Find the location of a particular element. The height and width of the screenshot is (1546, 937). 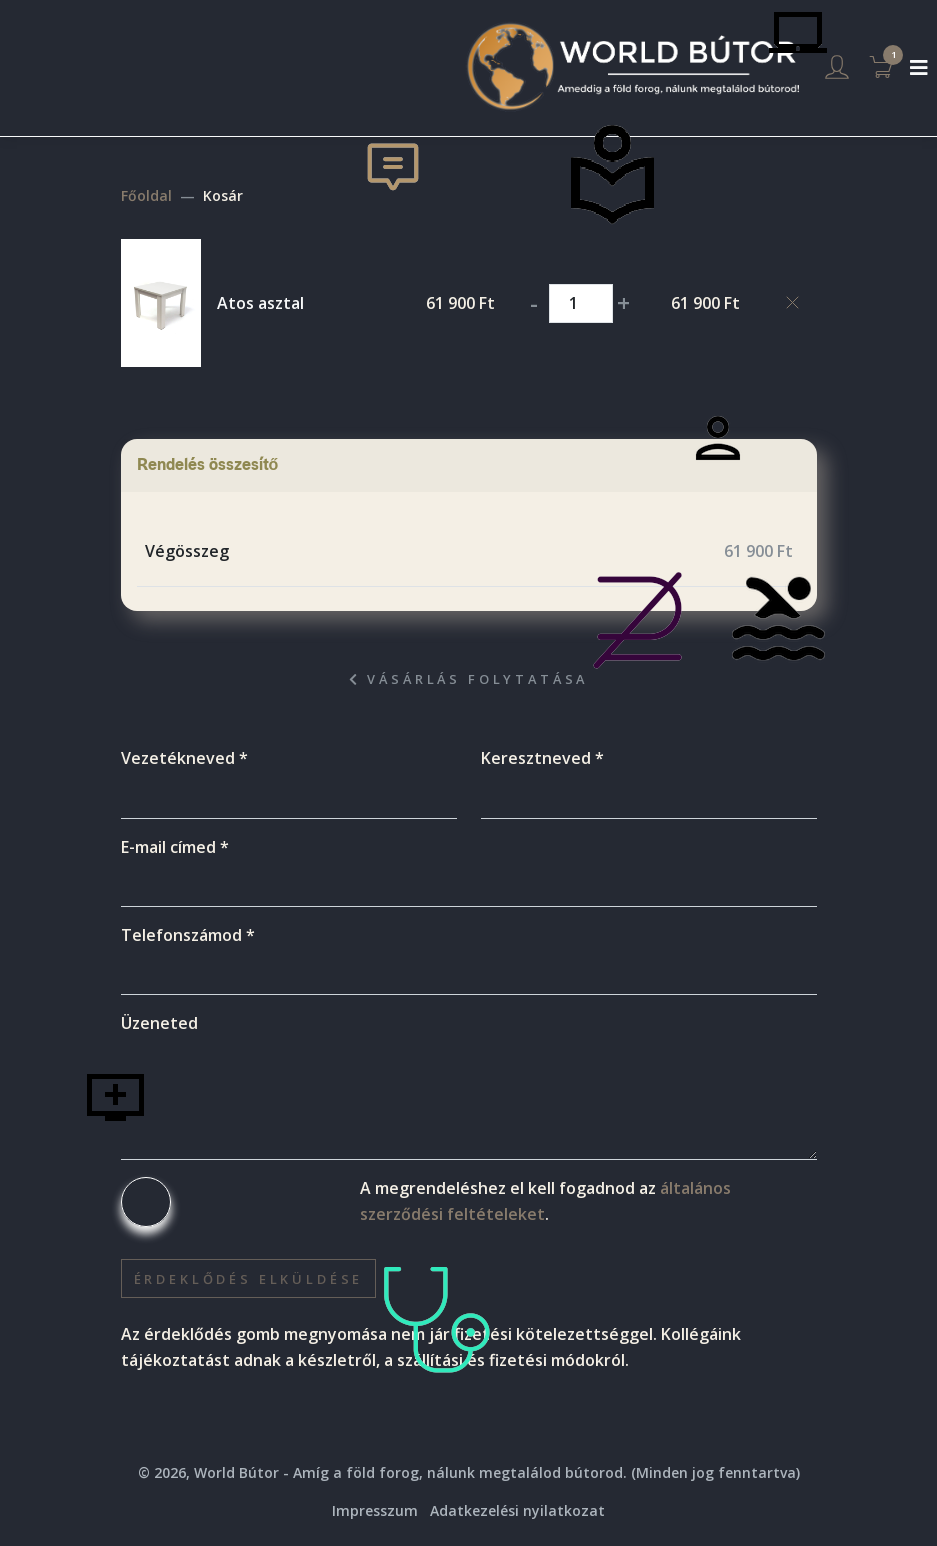

access local library services is located at coordinates (612, 175).